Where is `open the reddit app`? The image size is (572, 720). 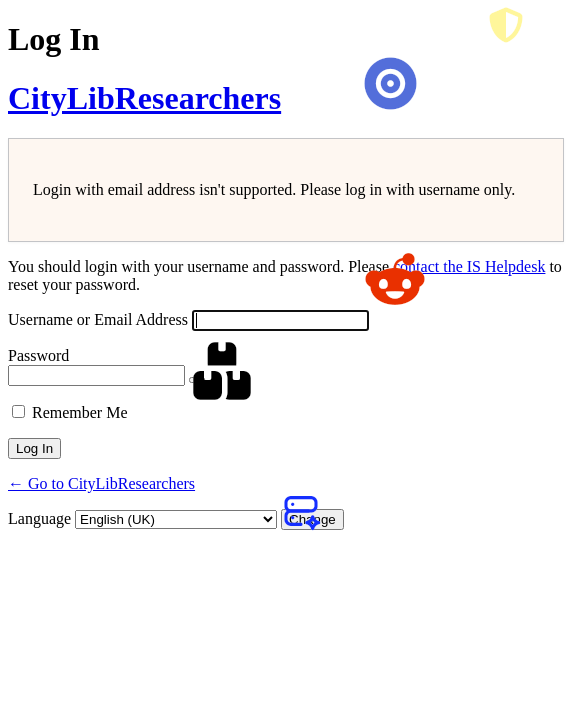 open the reddit app is located at coordinates (395, 279).